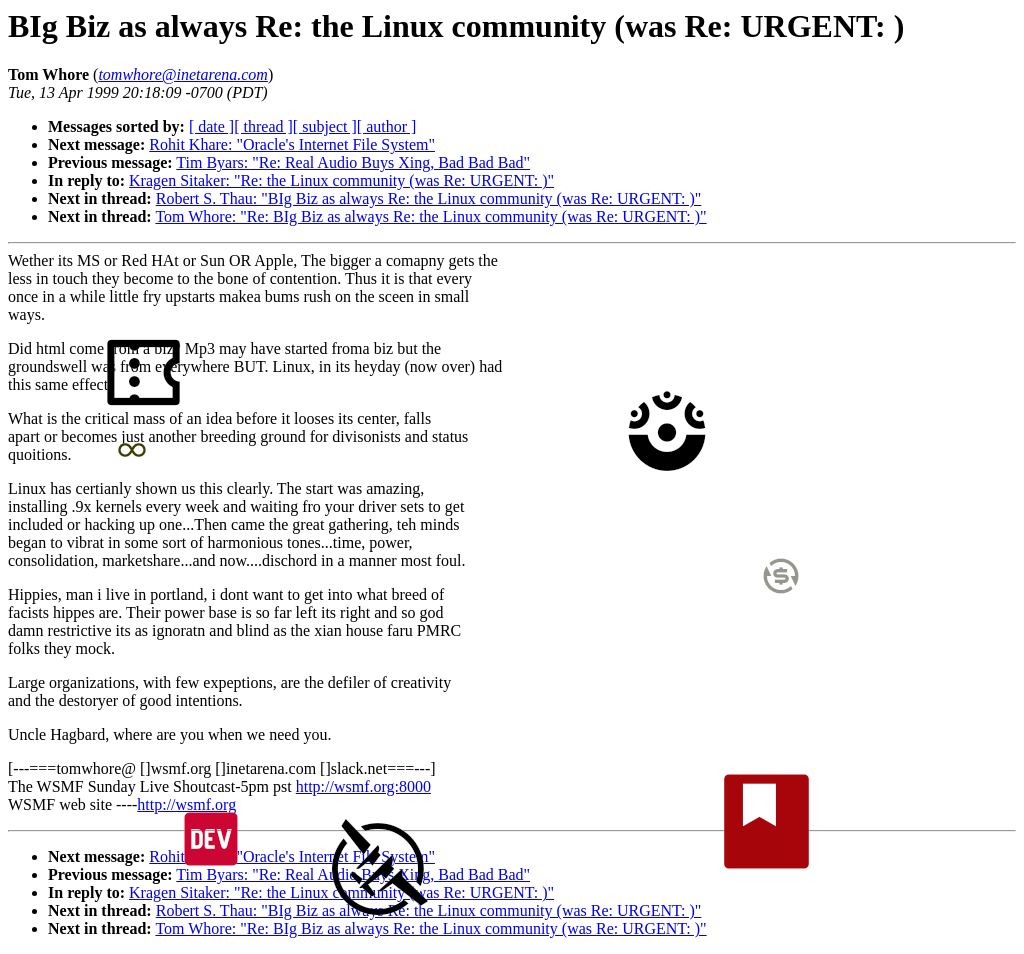  What do you see at coordinates (380, 867) in the screenshot?
I see `open the Floatplane streaming platform` at bounding box center [380, 867].